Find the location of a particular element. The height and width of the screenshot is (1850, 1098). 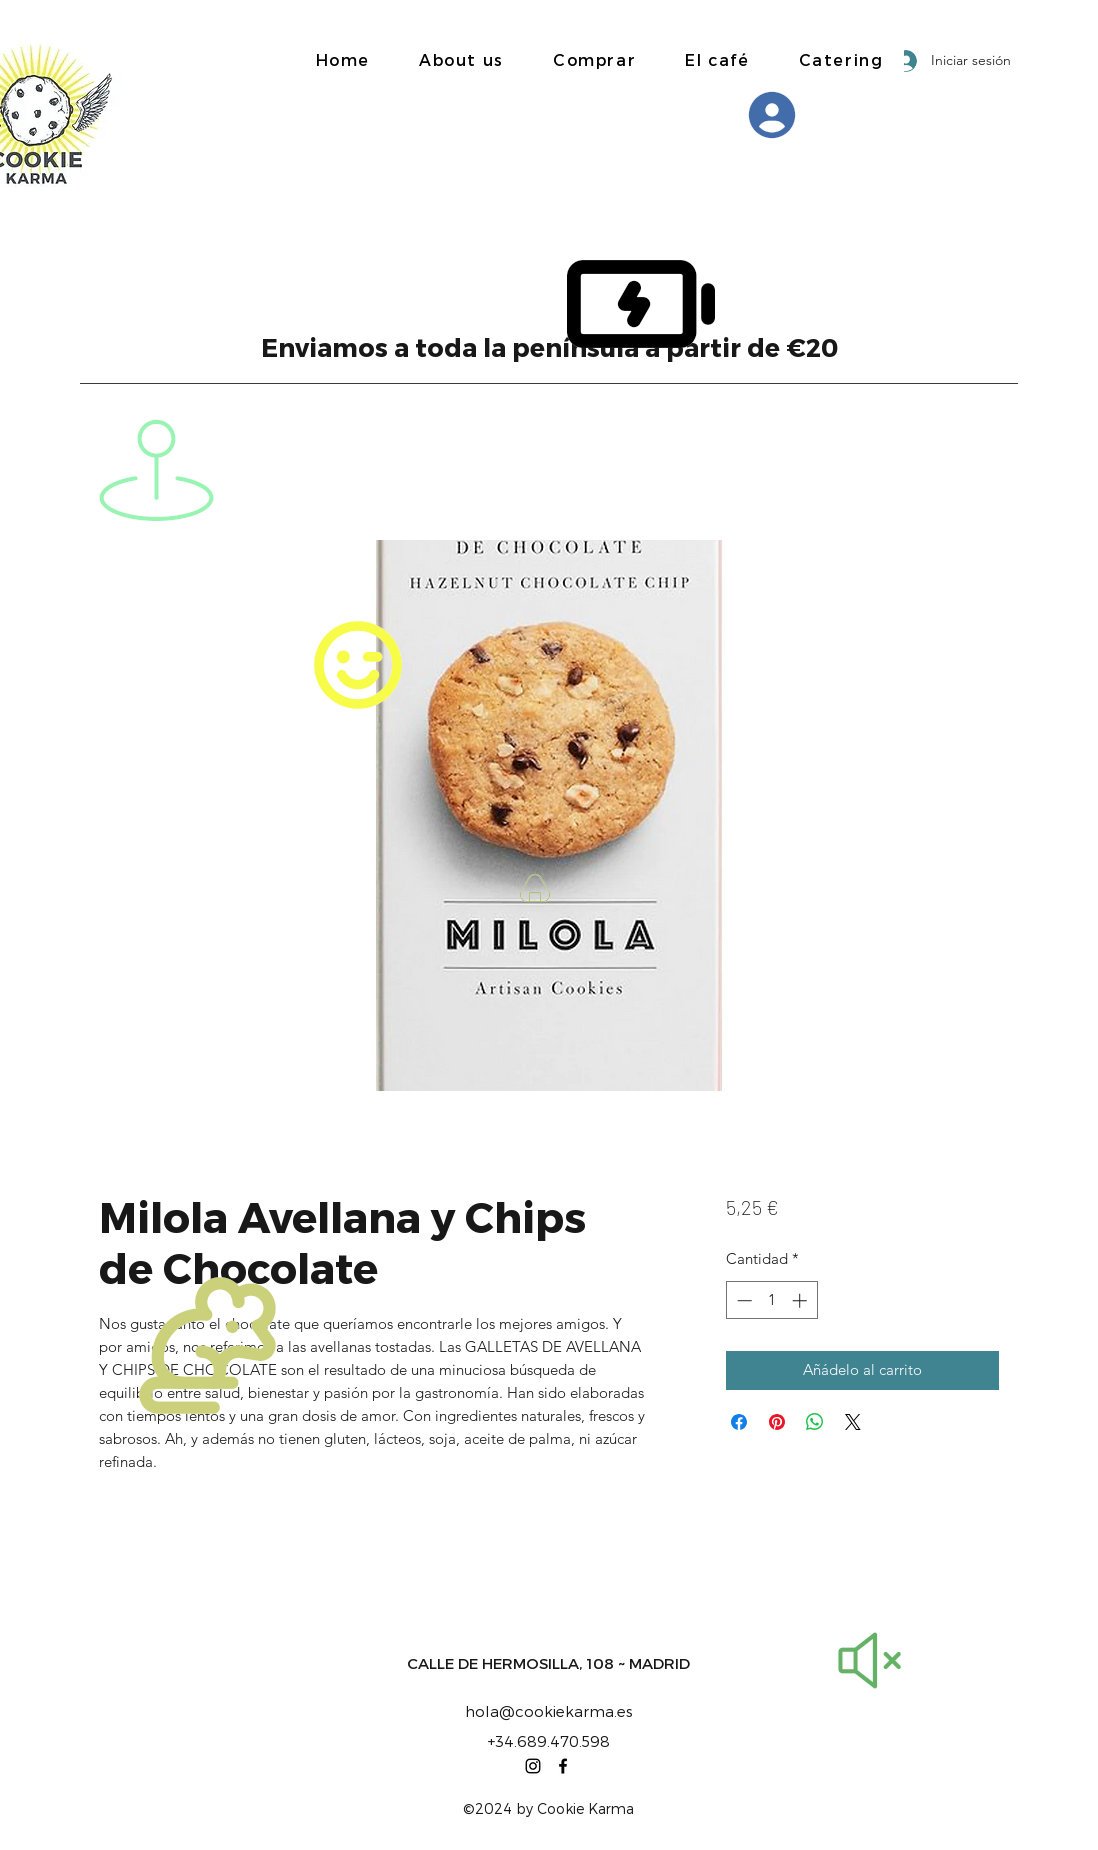

browse Japanese food options is located at coordinates (535, 888).